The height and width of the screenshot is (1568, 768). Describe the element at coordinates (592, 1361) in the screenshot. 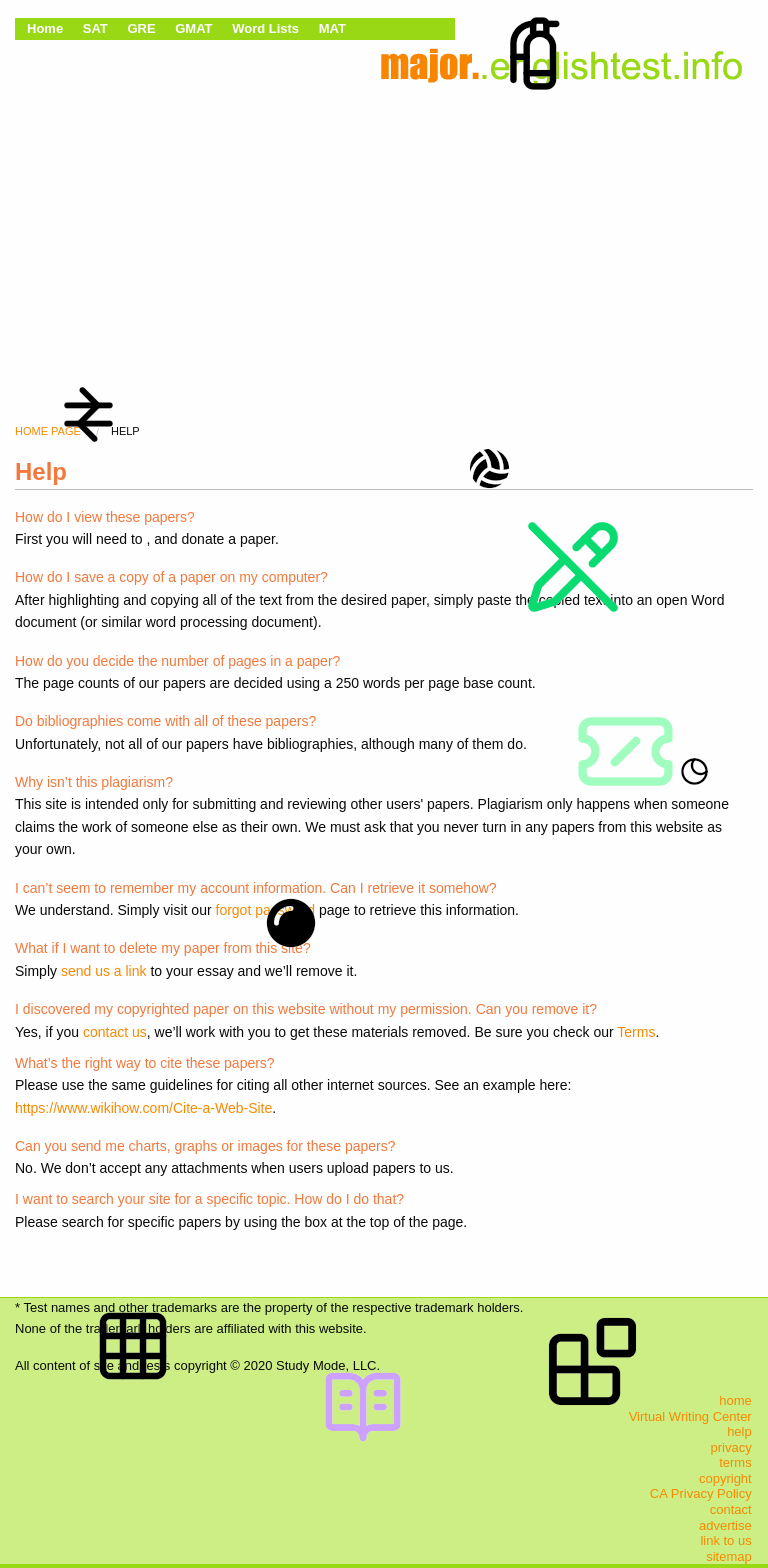

I see `access modular components or blocks` at that location.